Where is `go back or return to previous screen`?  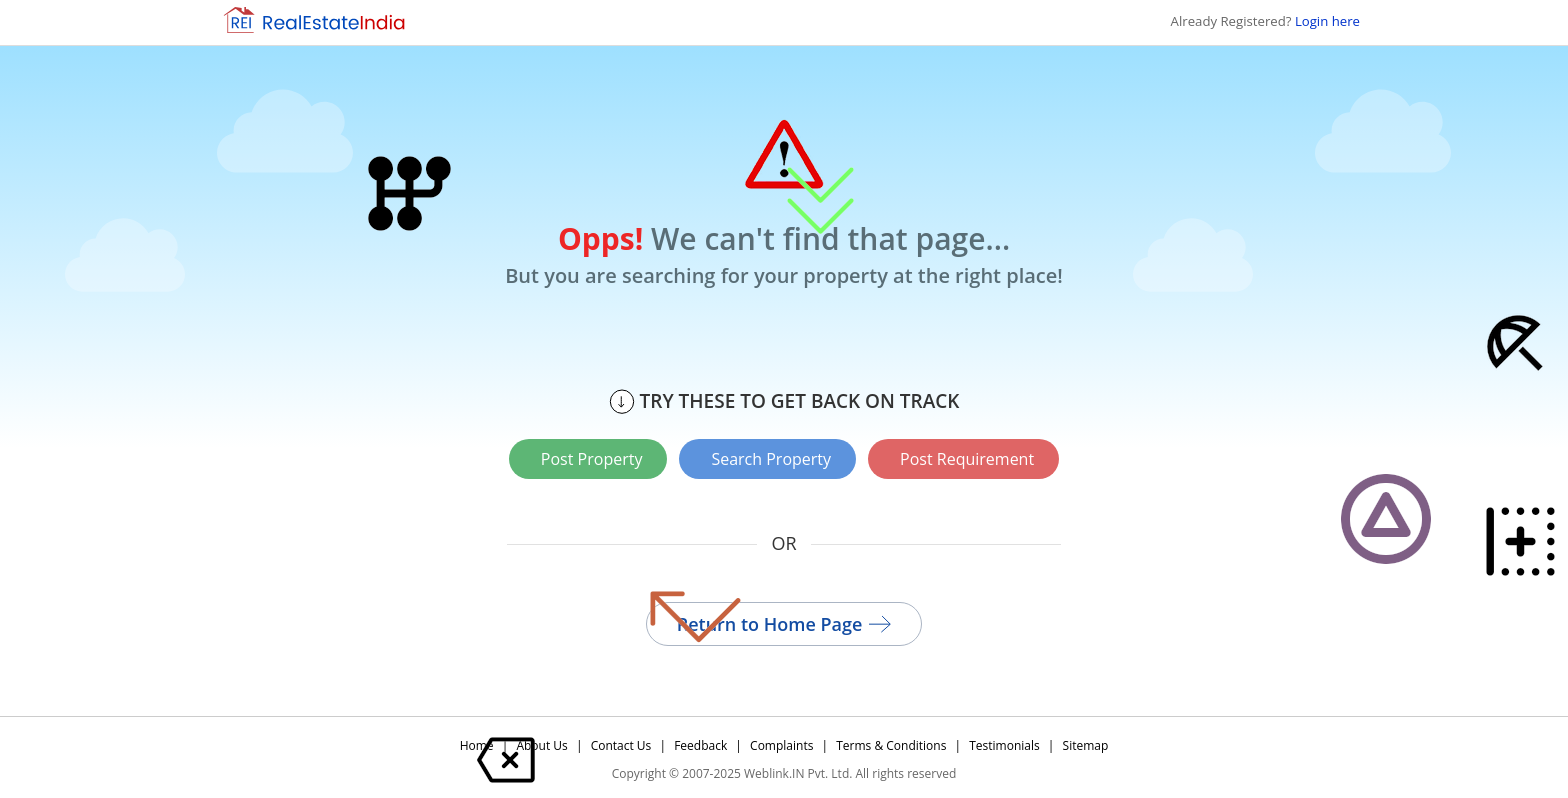
go back or return to previous screen is located at coordinates (695, 613).